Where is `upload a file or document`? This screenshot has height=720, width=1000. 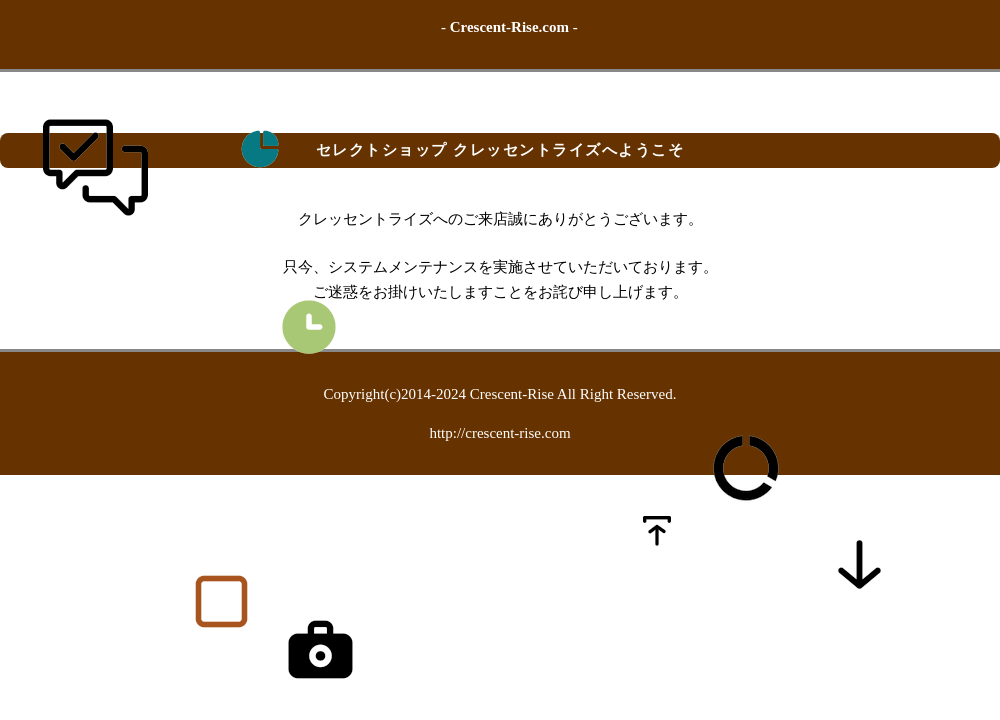
upload a file or document is located at coordinates (657, 530).